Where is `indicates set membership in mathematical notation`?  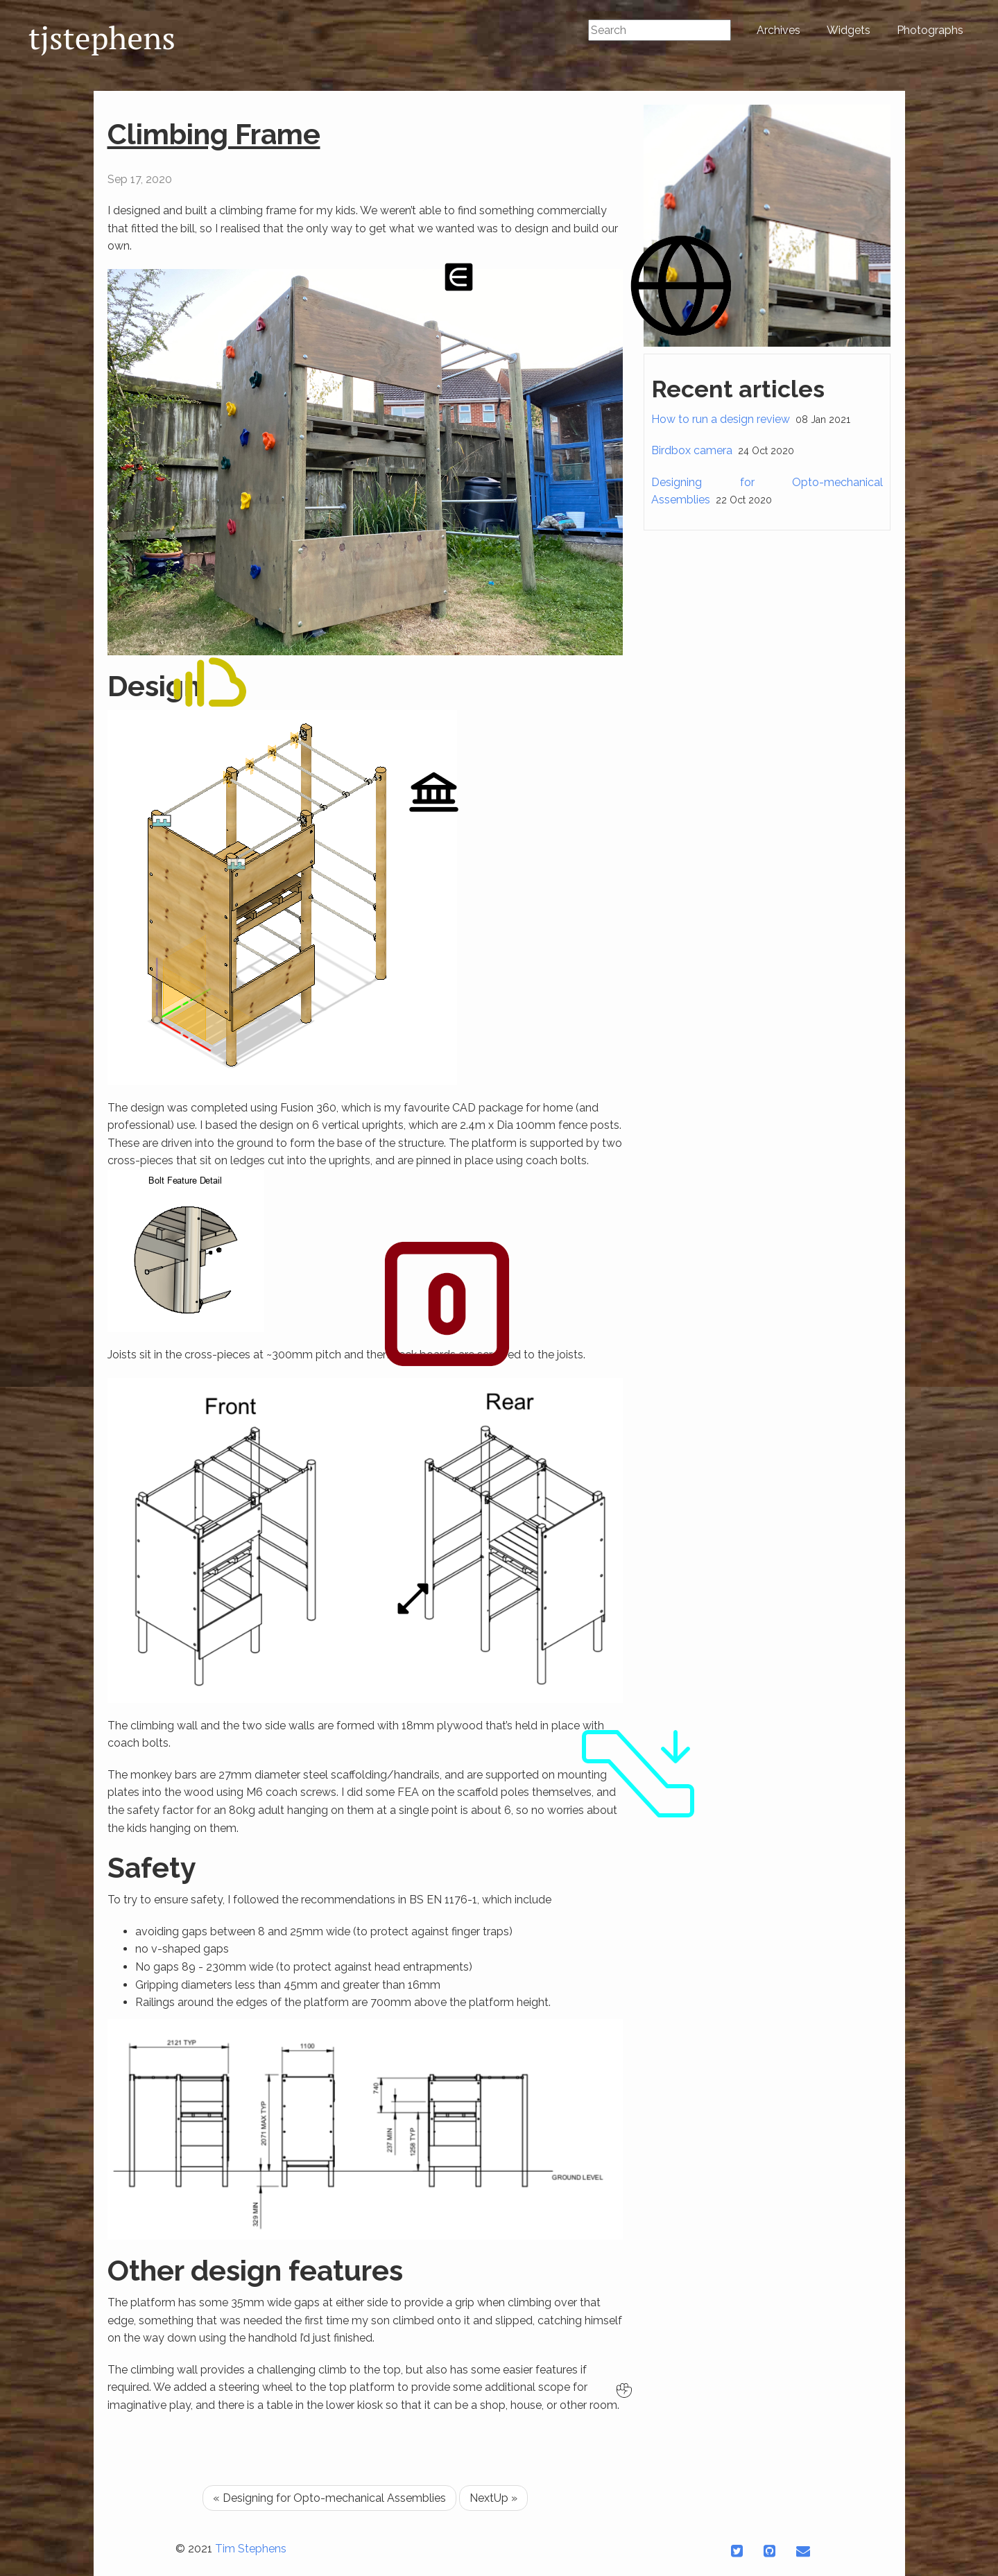 indicates set membership in mathematical notation is located at coordinates (458, 277).